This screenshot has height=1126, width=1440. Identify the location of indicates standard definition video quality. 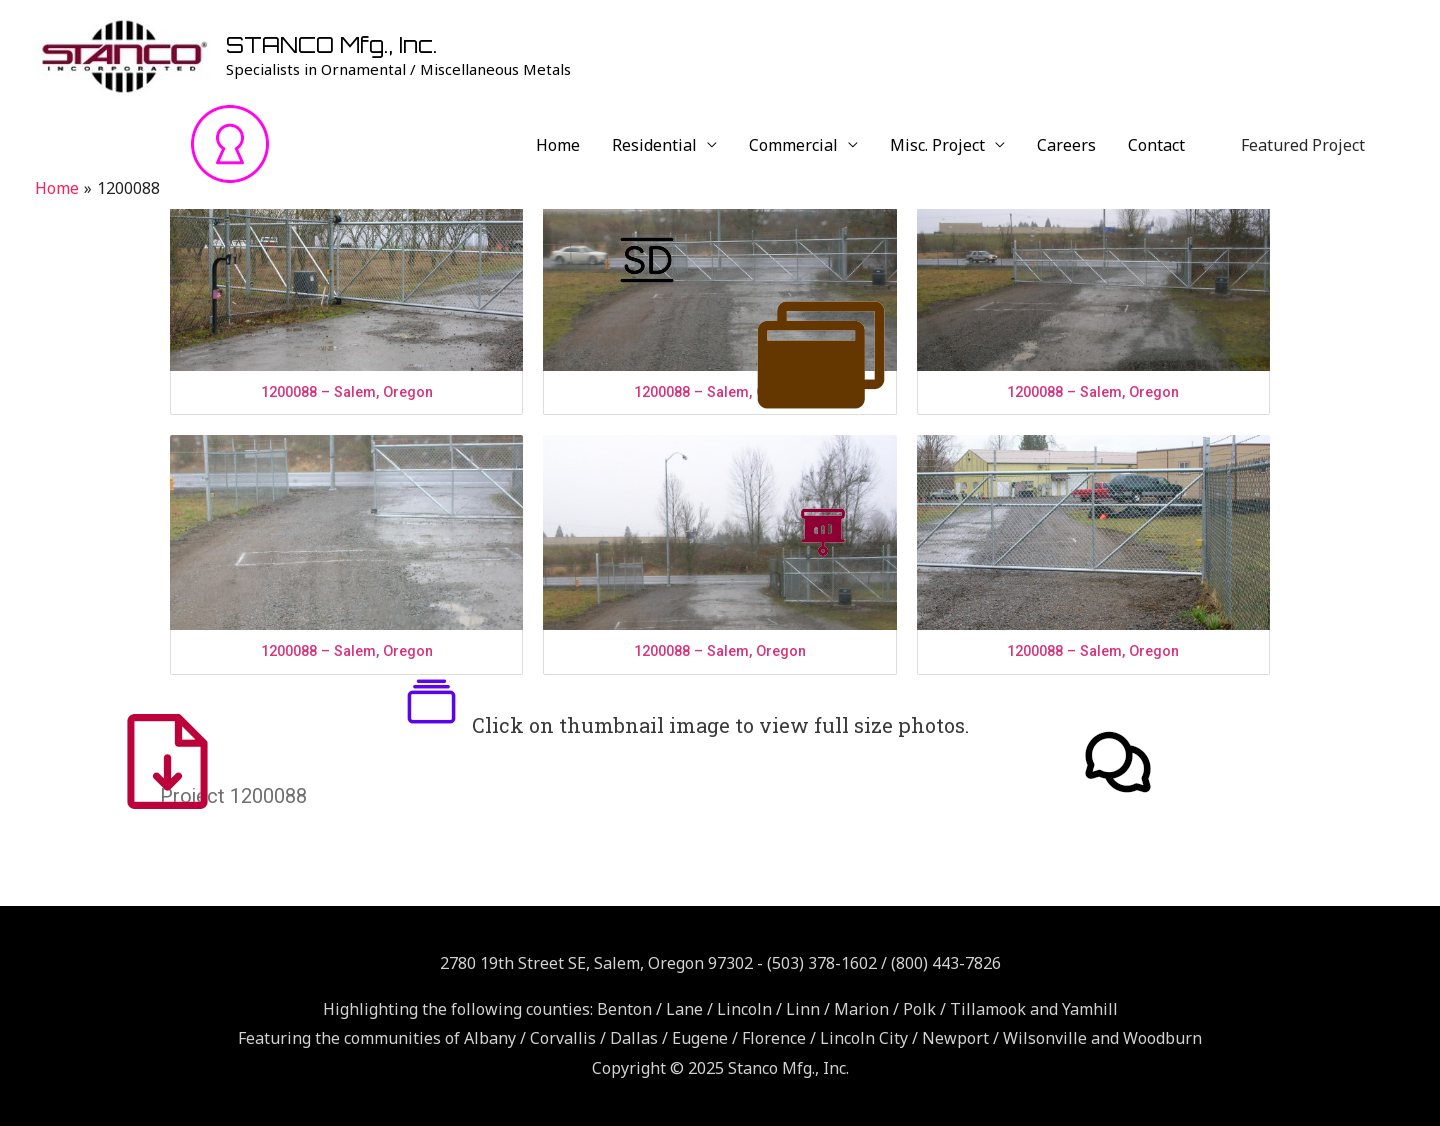
(647, 260).